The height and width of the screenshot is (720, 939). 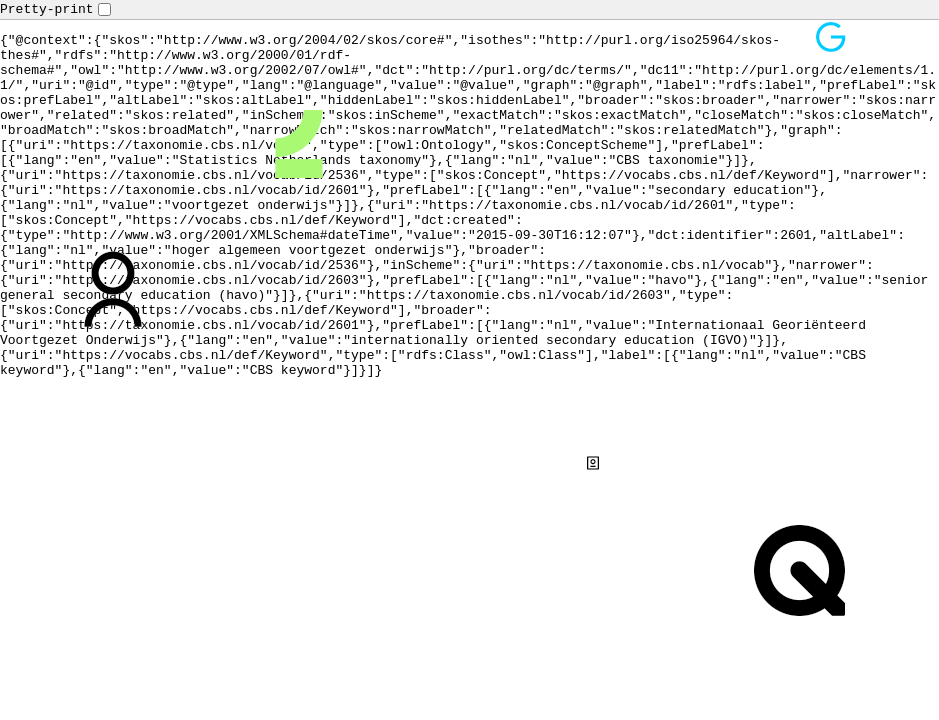 I want to click on embark studios logo, so click(x=299, y=144).